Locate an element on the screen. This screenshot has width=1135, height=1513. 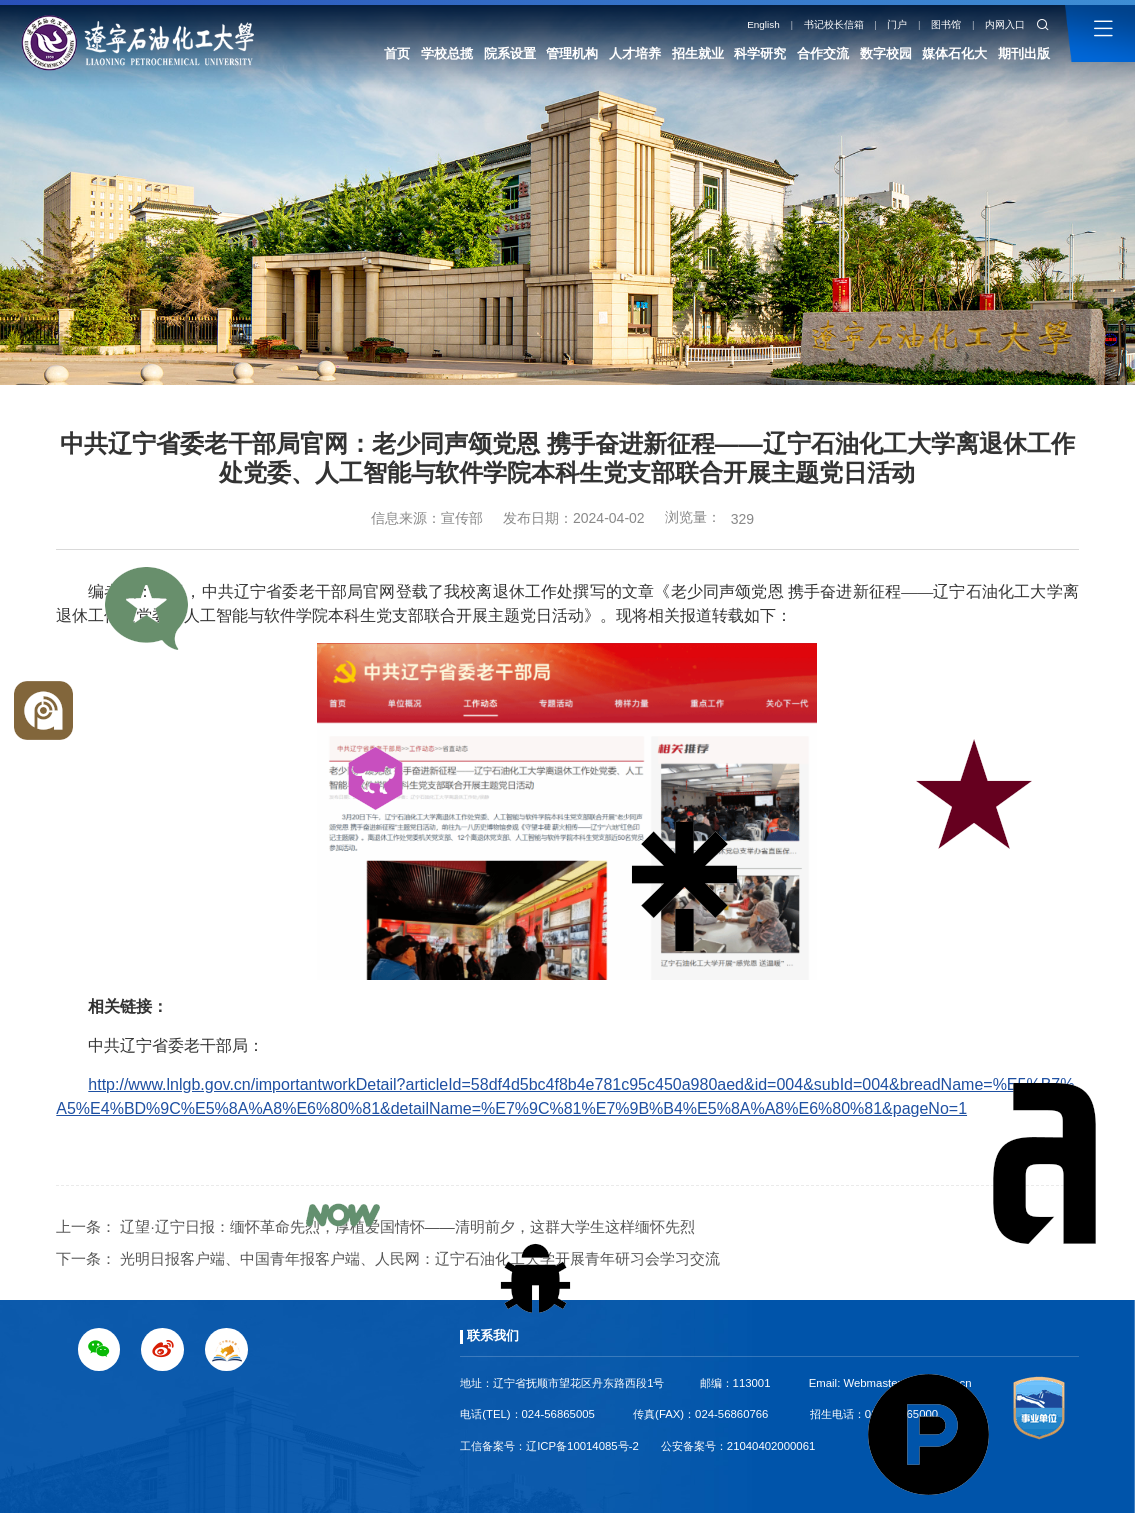
open Podcast Addict app is located at coordinates (43, 710).